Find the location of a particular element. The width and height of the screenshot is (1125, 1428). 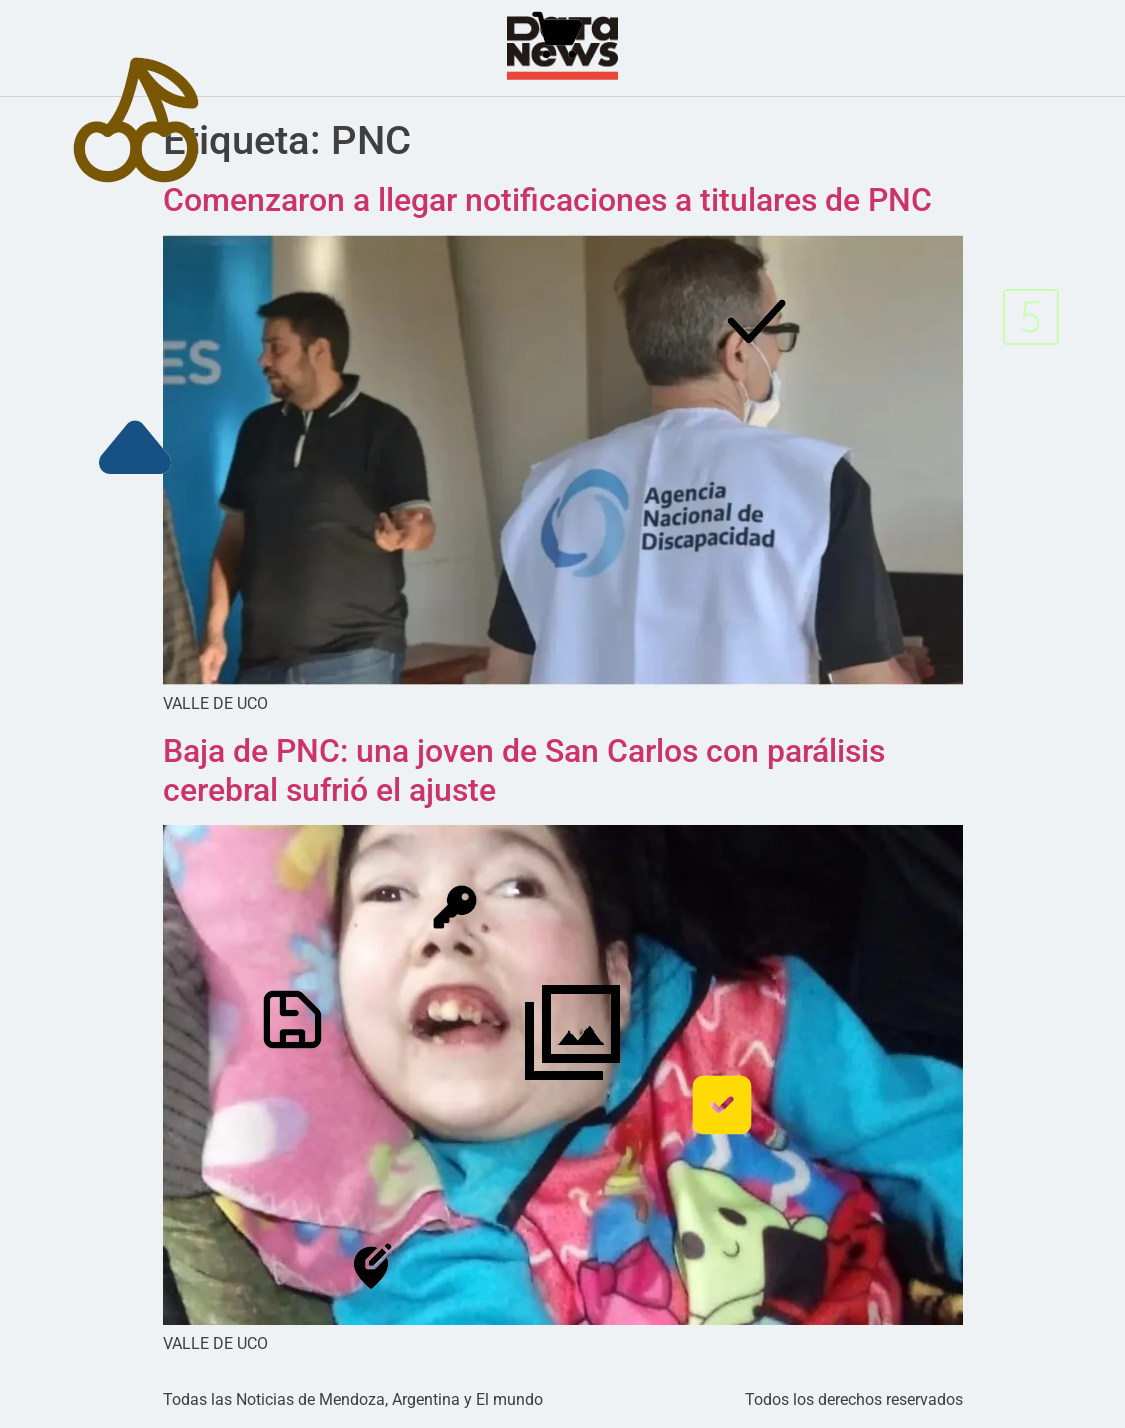

access security or password settings is located at coordinates (455, 907).